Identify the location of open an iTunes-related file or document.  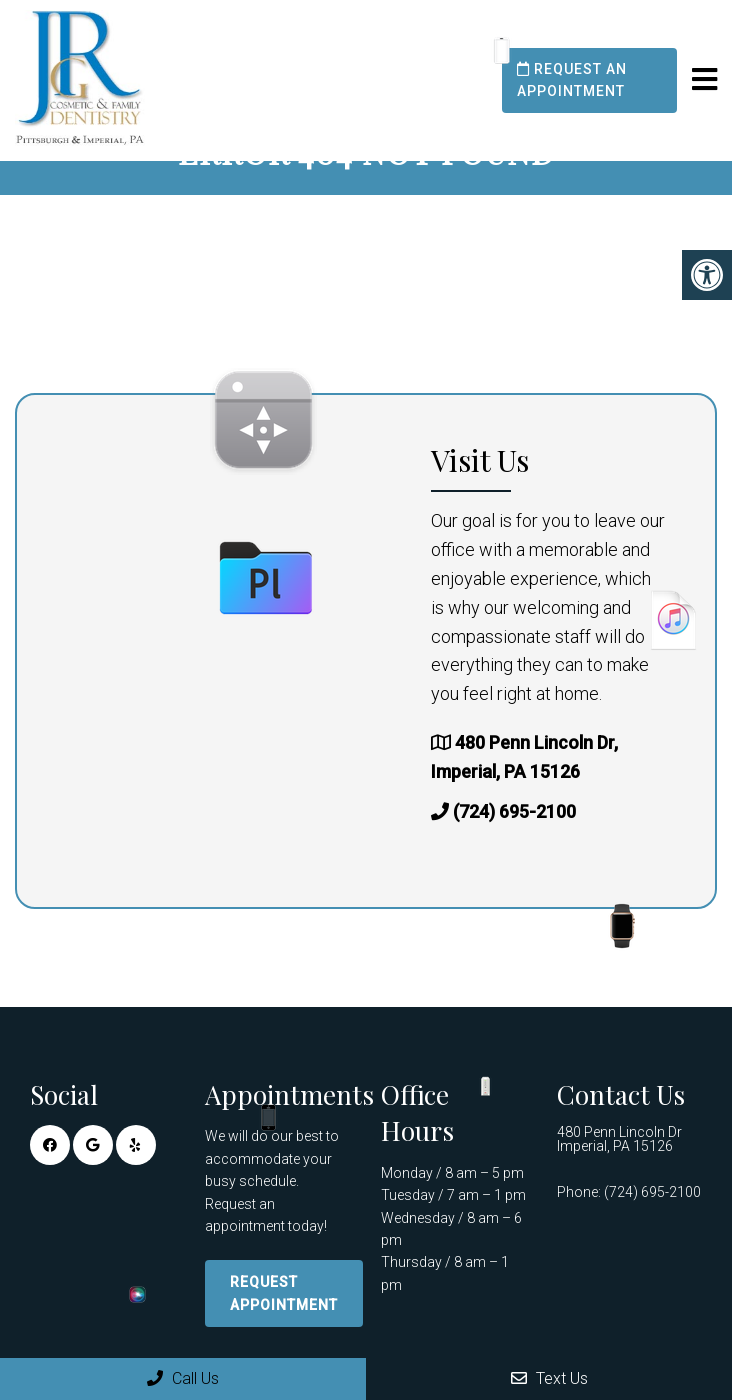
(673, 621).